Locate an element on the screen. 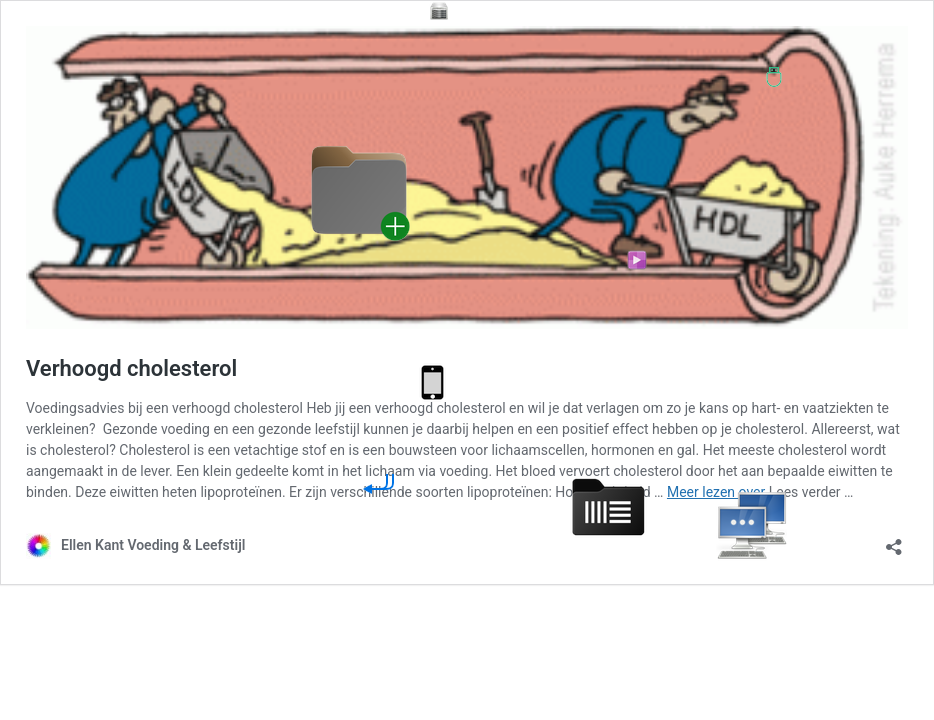  access multi-disk storage device is located at coordinates (439, 11).